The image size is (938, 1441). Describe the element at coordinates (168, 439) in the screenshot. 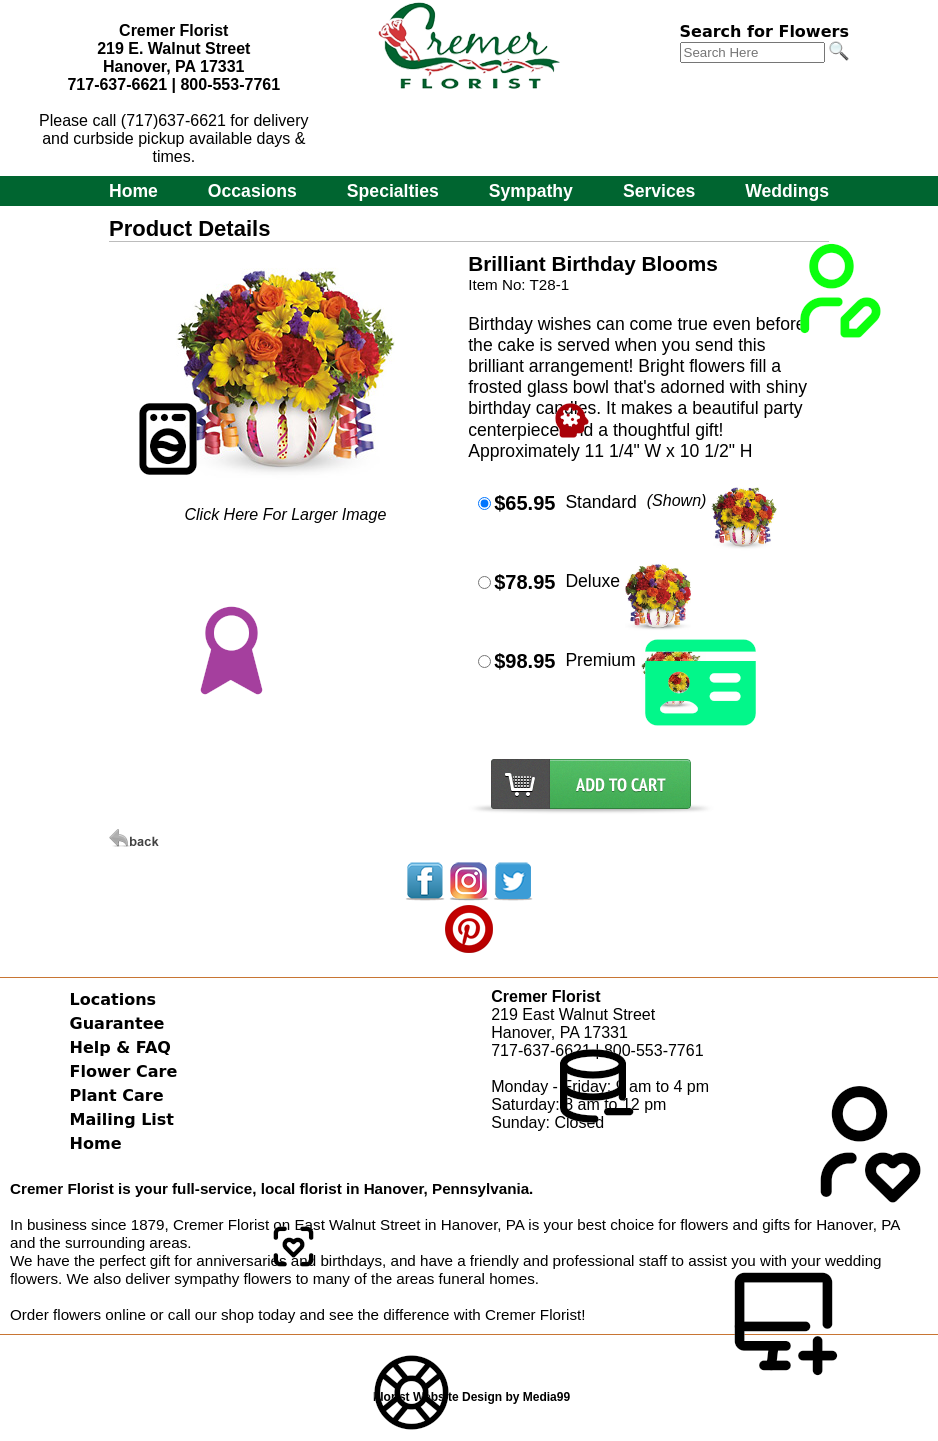

I see `access laundry or washing machine controls` at that location.